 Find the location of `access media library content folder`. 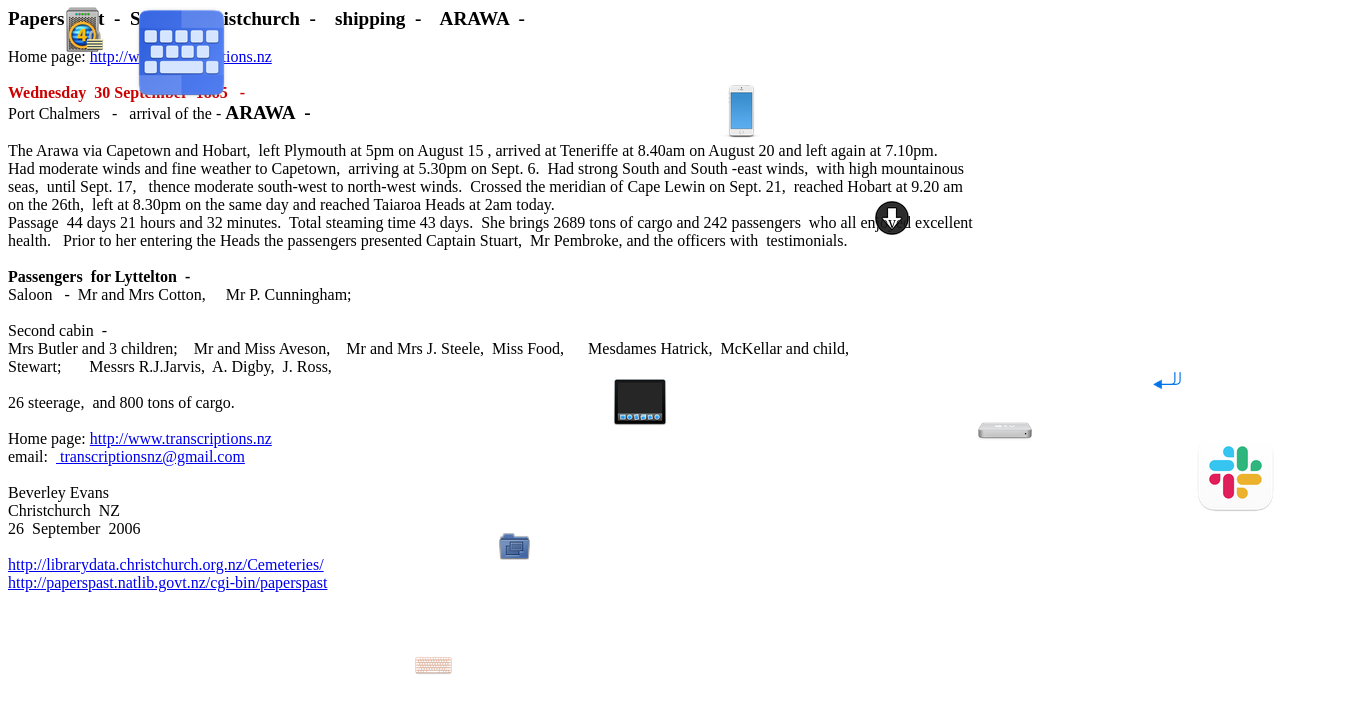

access media library content folder is located at coordinates (514, 546).